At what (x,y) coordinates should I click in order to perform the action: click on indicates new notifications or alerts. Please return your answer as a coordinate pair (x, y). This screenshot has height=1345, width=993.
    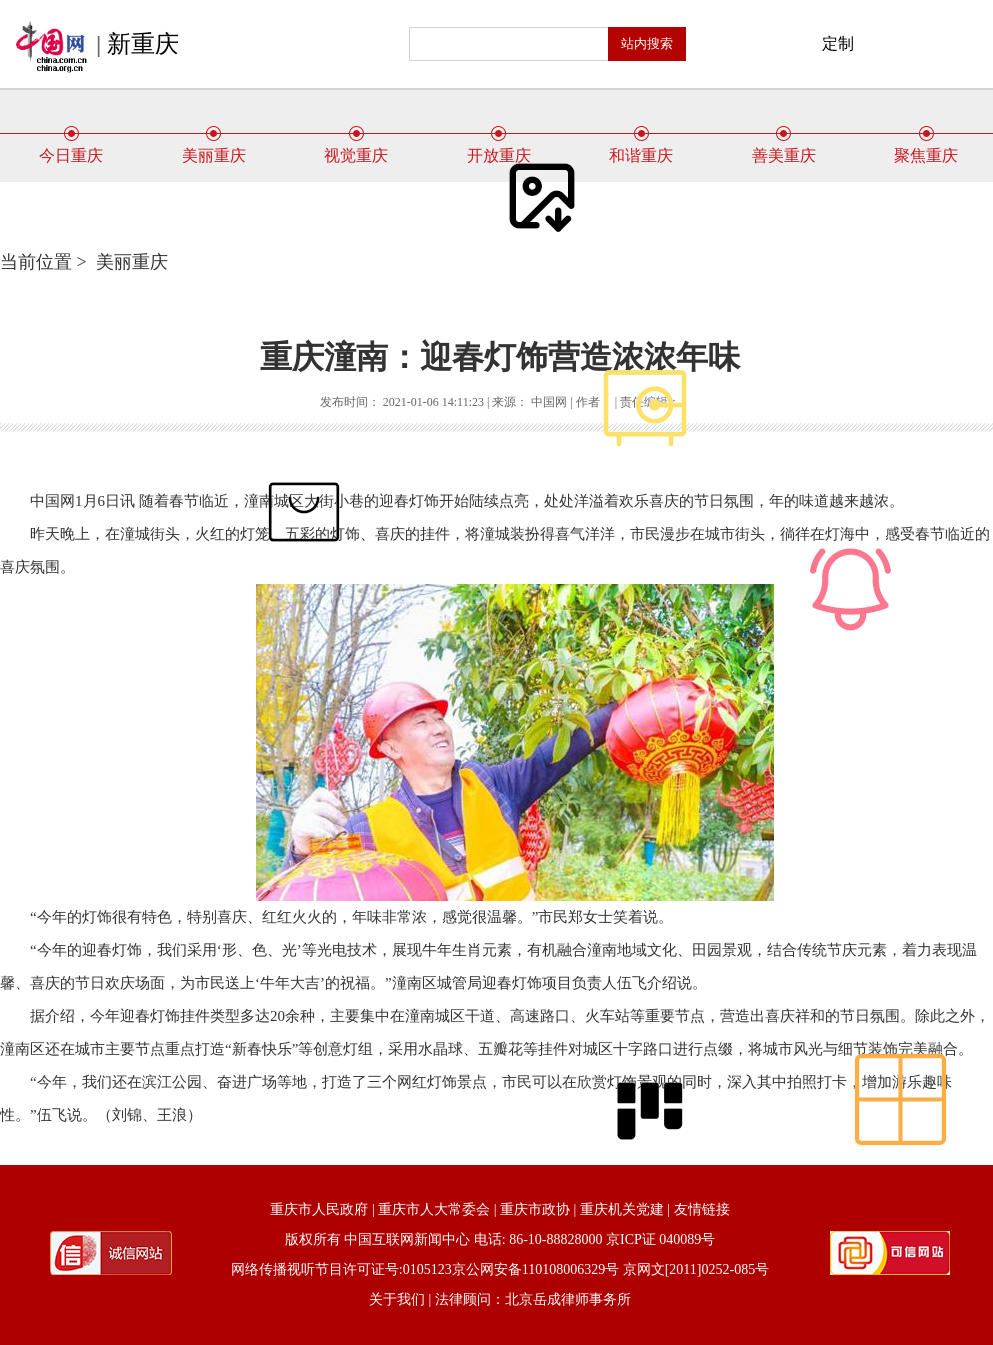
    Looking at the image, I should click on (850, 589).